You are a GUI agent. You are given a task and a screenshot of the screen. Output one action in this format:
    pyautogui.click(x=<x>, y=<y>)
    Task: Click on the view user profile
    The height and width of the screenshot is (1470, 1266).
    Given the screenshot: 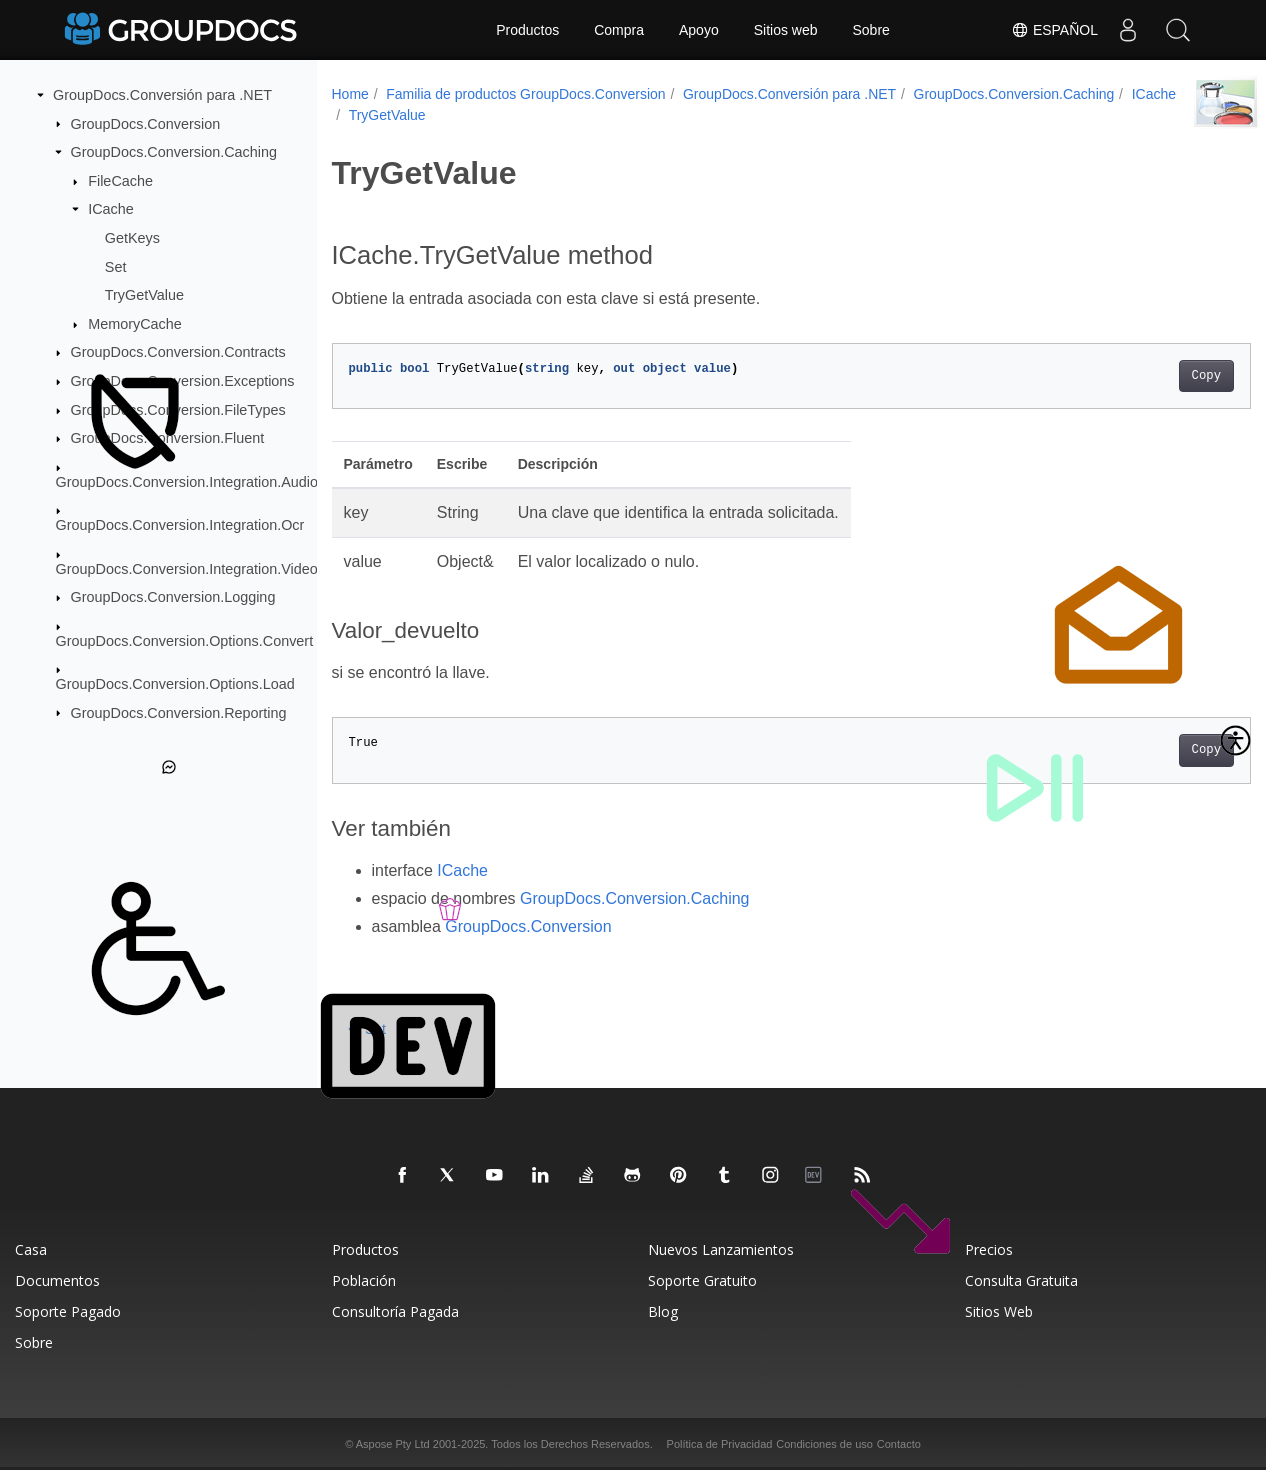 What is the action you would take?
    pyautogui.click(x=1235, y=740)
    